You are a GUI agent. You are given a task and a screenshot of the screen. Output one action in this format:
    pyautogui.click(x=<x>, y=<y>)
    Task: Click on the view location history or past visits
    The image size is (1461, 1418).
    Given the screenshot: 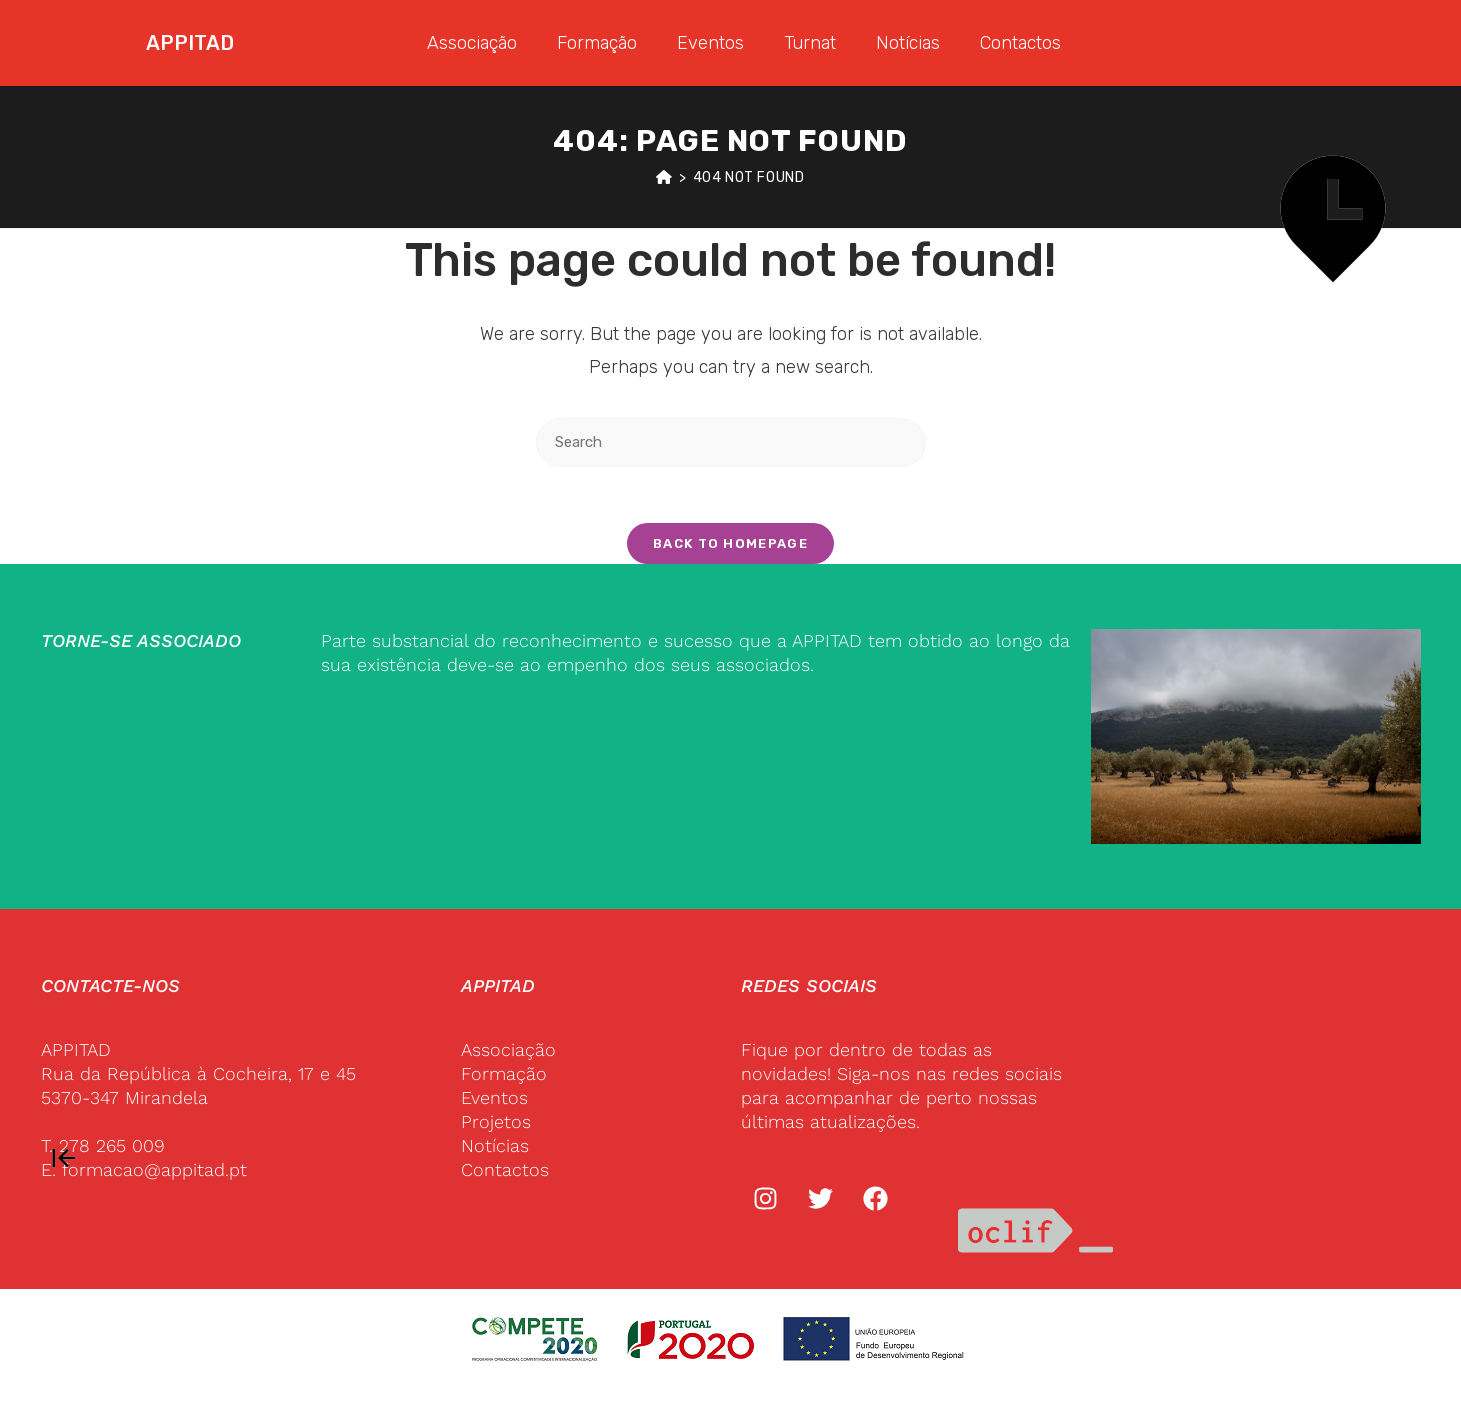 What is the action you would take?
    pyautogui.click(x=1333, y=214)
    